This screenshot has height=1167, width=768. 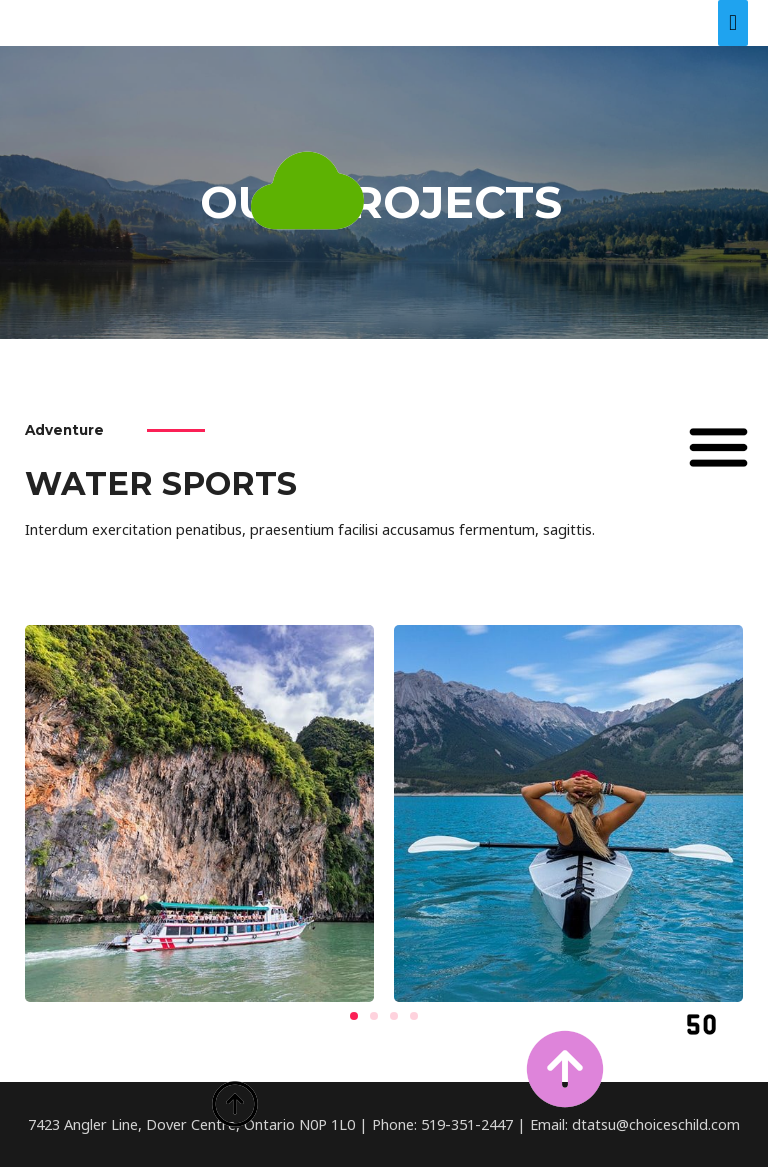 I want to click on open the navigation menu, so click(x=718, y=447).